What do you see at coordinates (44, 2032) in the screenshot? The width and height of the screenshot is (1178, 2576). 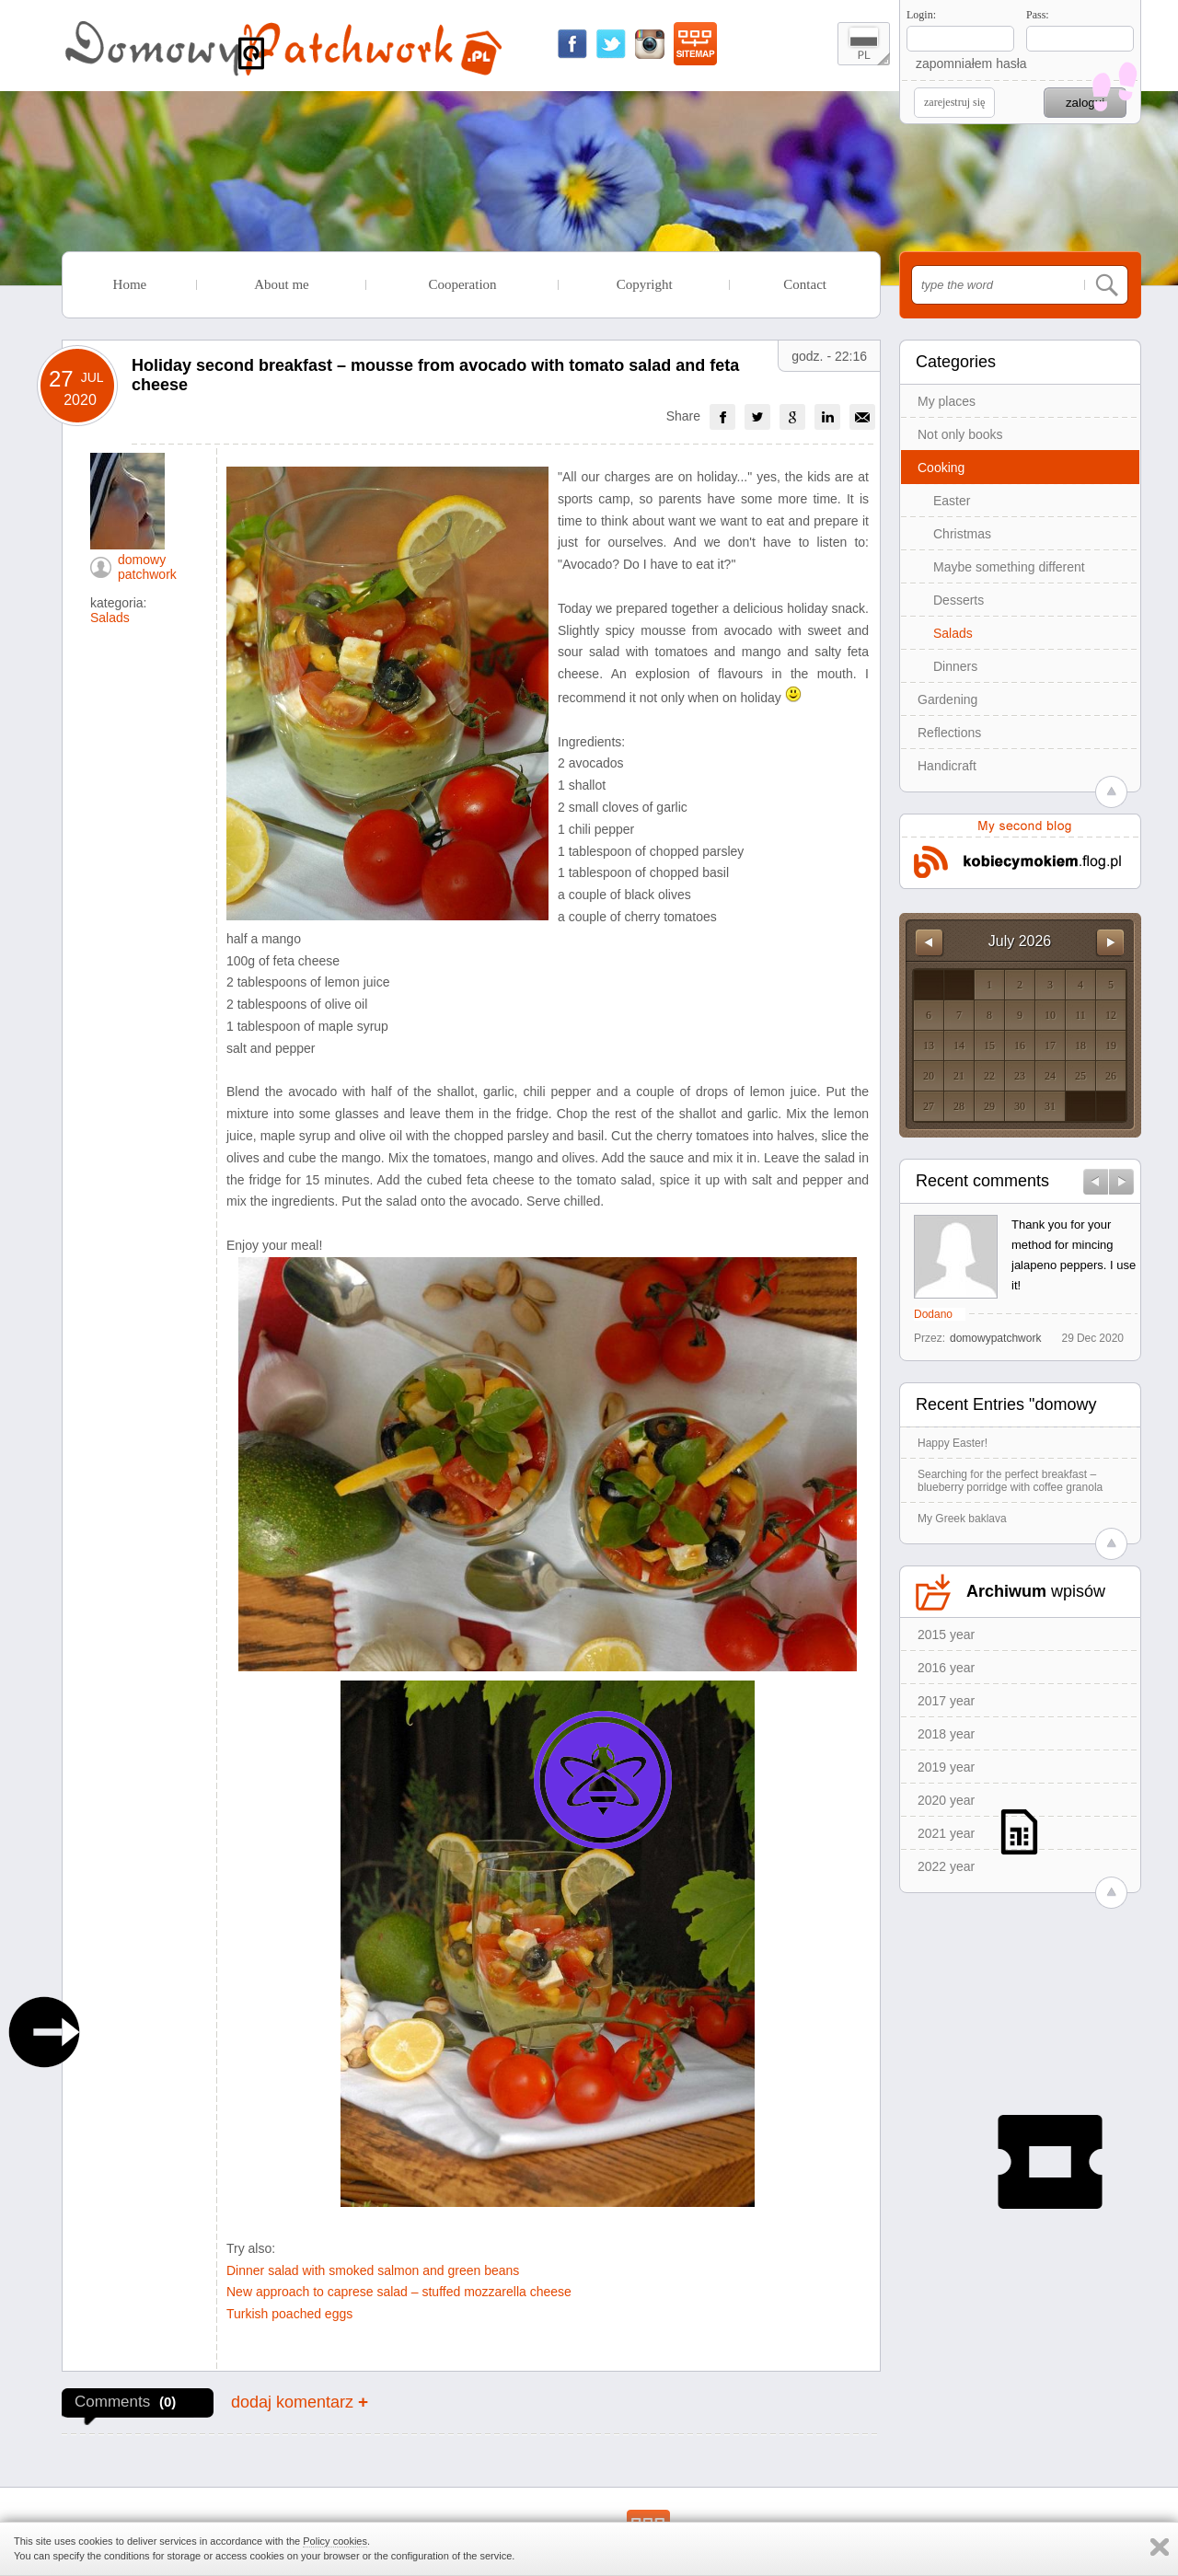 I see `log out of your account` at bounding box center [44, 2032].